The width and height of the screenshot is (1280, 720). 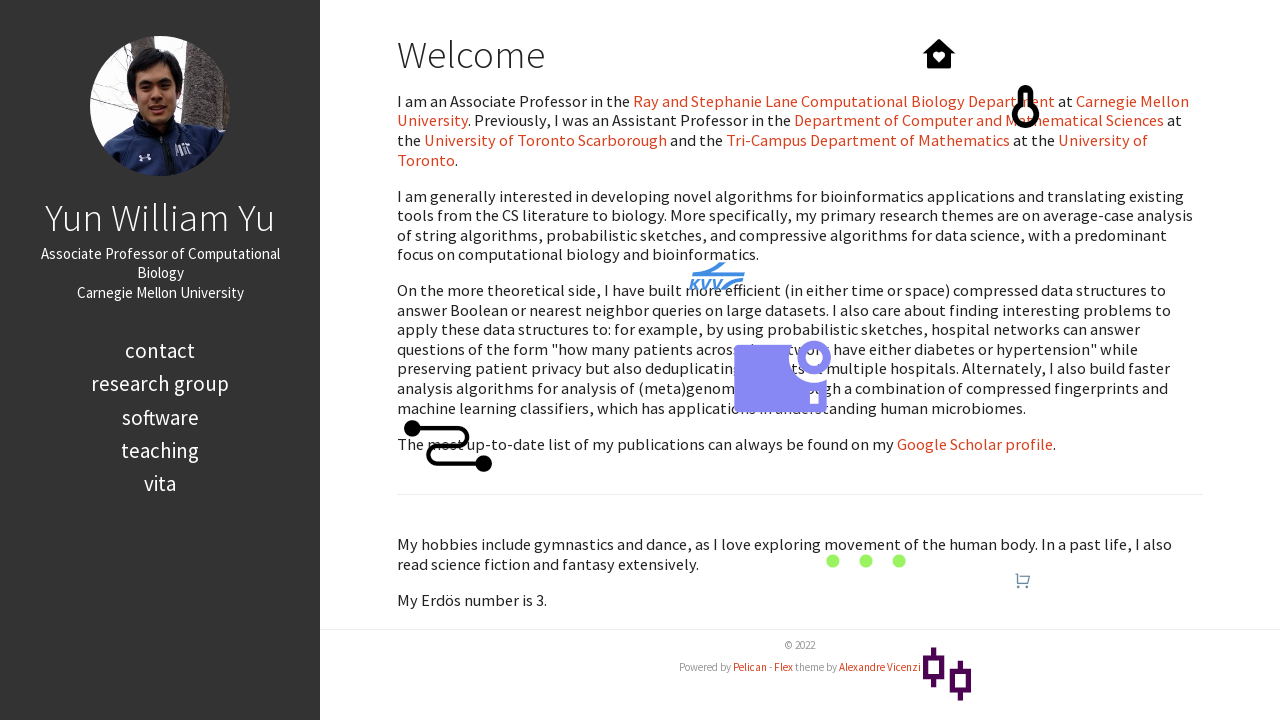 I want to click on indicates high temperature or heat warning, so click(x=1025, y=106).